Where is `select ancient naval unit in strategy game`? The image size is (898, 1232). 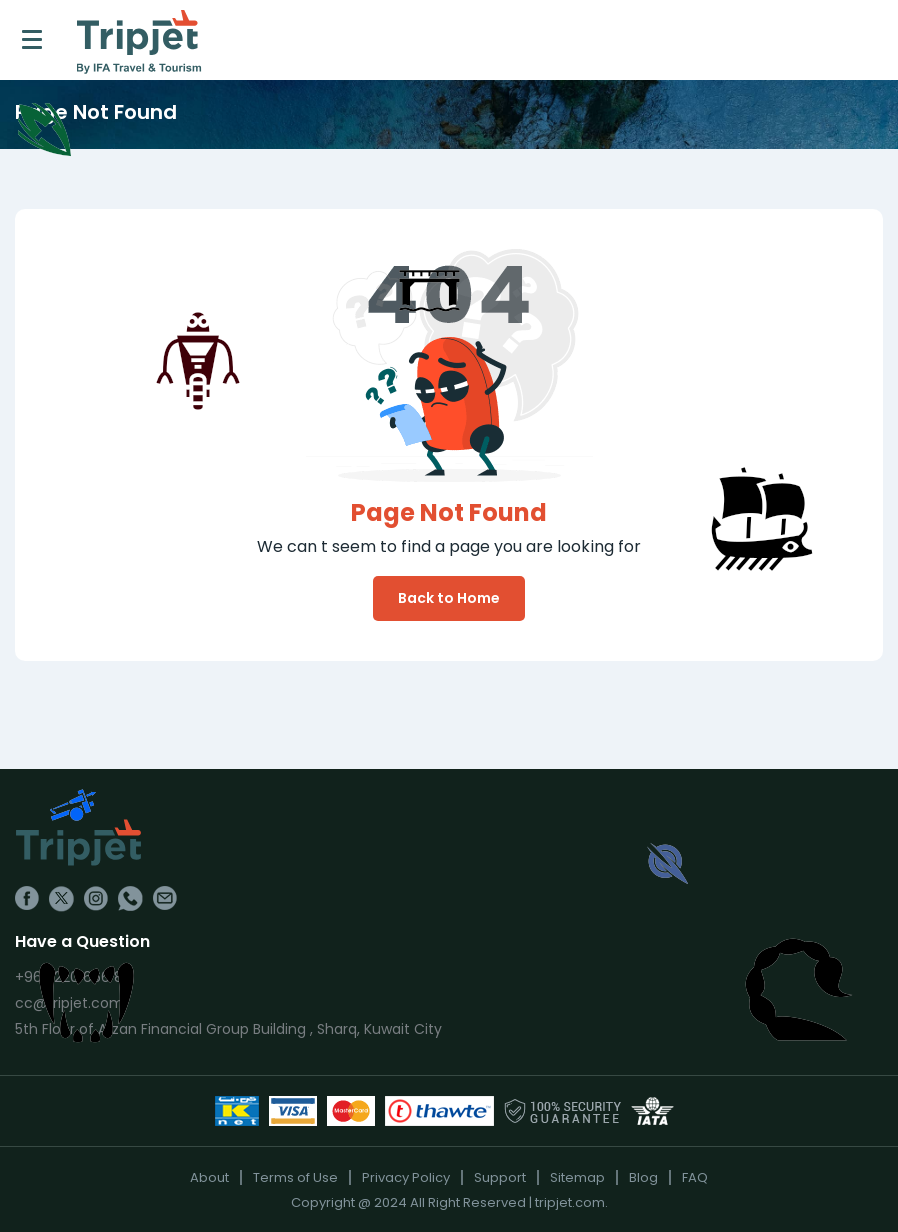 select ancient naval unit in strategy game is located at coordinates (762, 519).